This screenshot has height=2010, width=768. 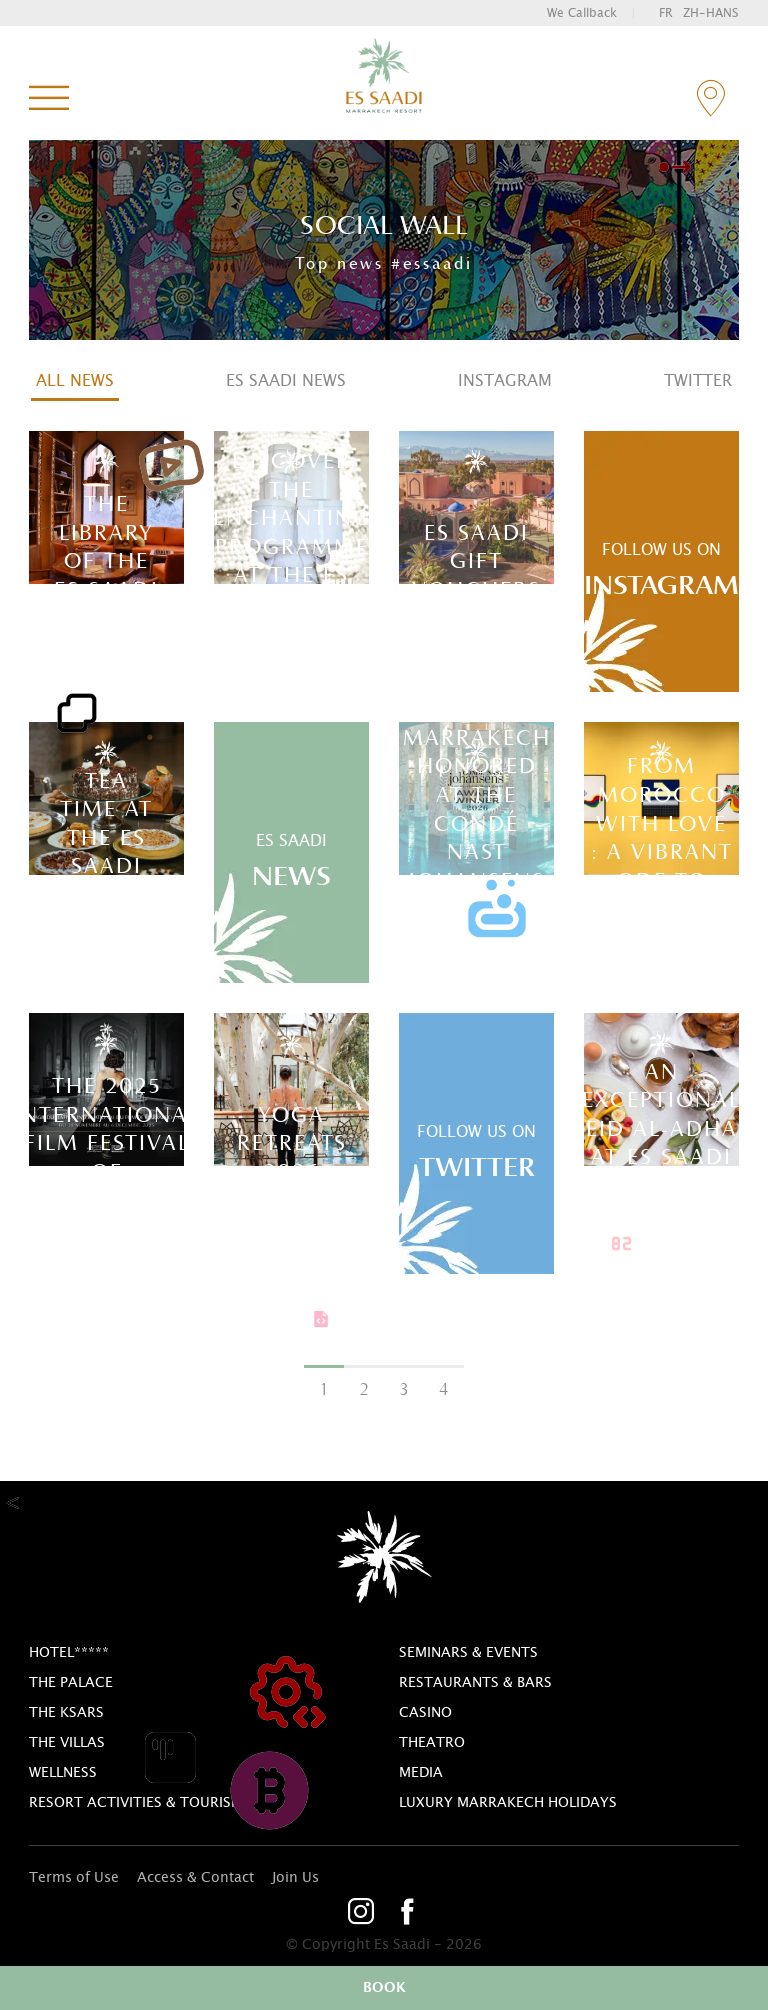 I want to click on combine or merge selected layers, so click(x=77, y=713).